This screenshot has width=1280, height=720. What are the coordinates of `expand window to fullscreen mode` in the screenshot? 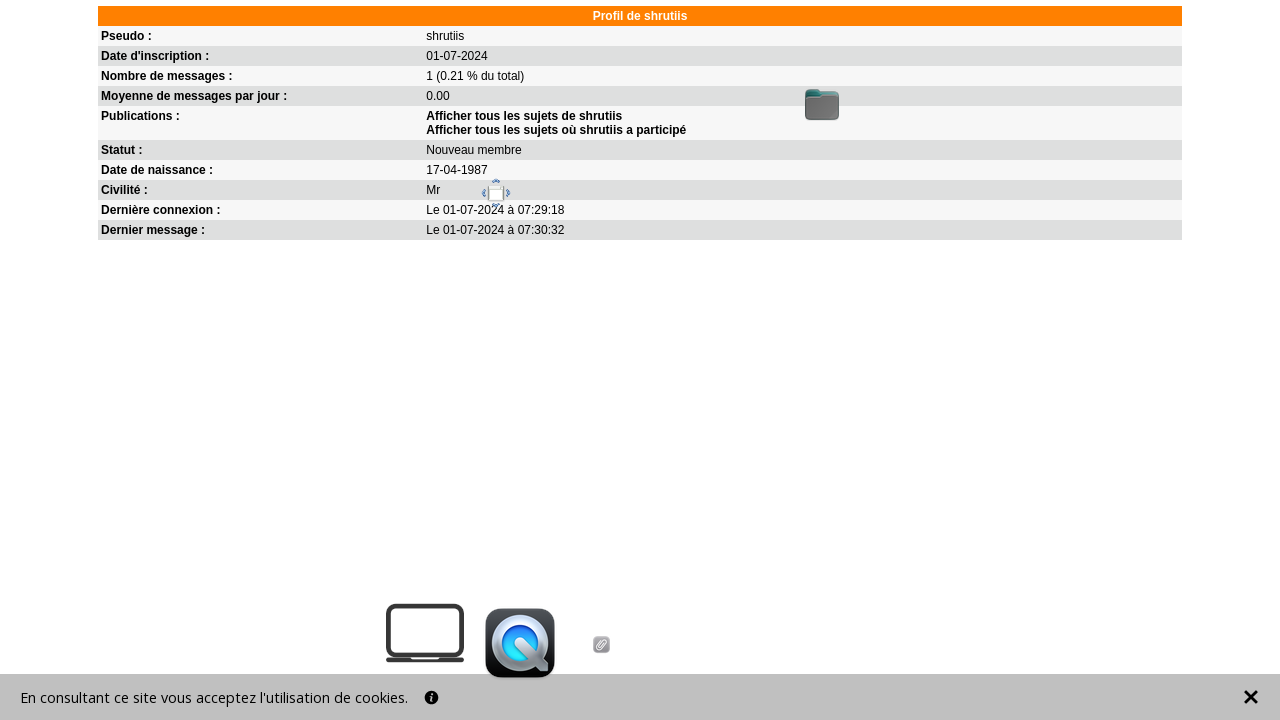 It's located at (496, 193).